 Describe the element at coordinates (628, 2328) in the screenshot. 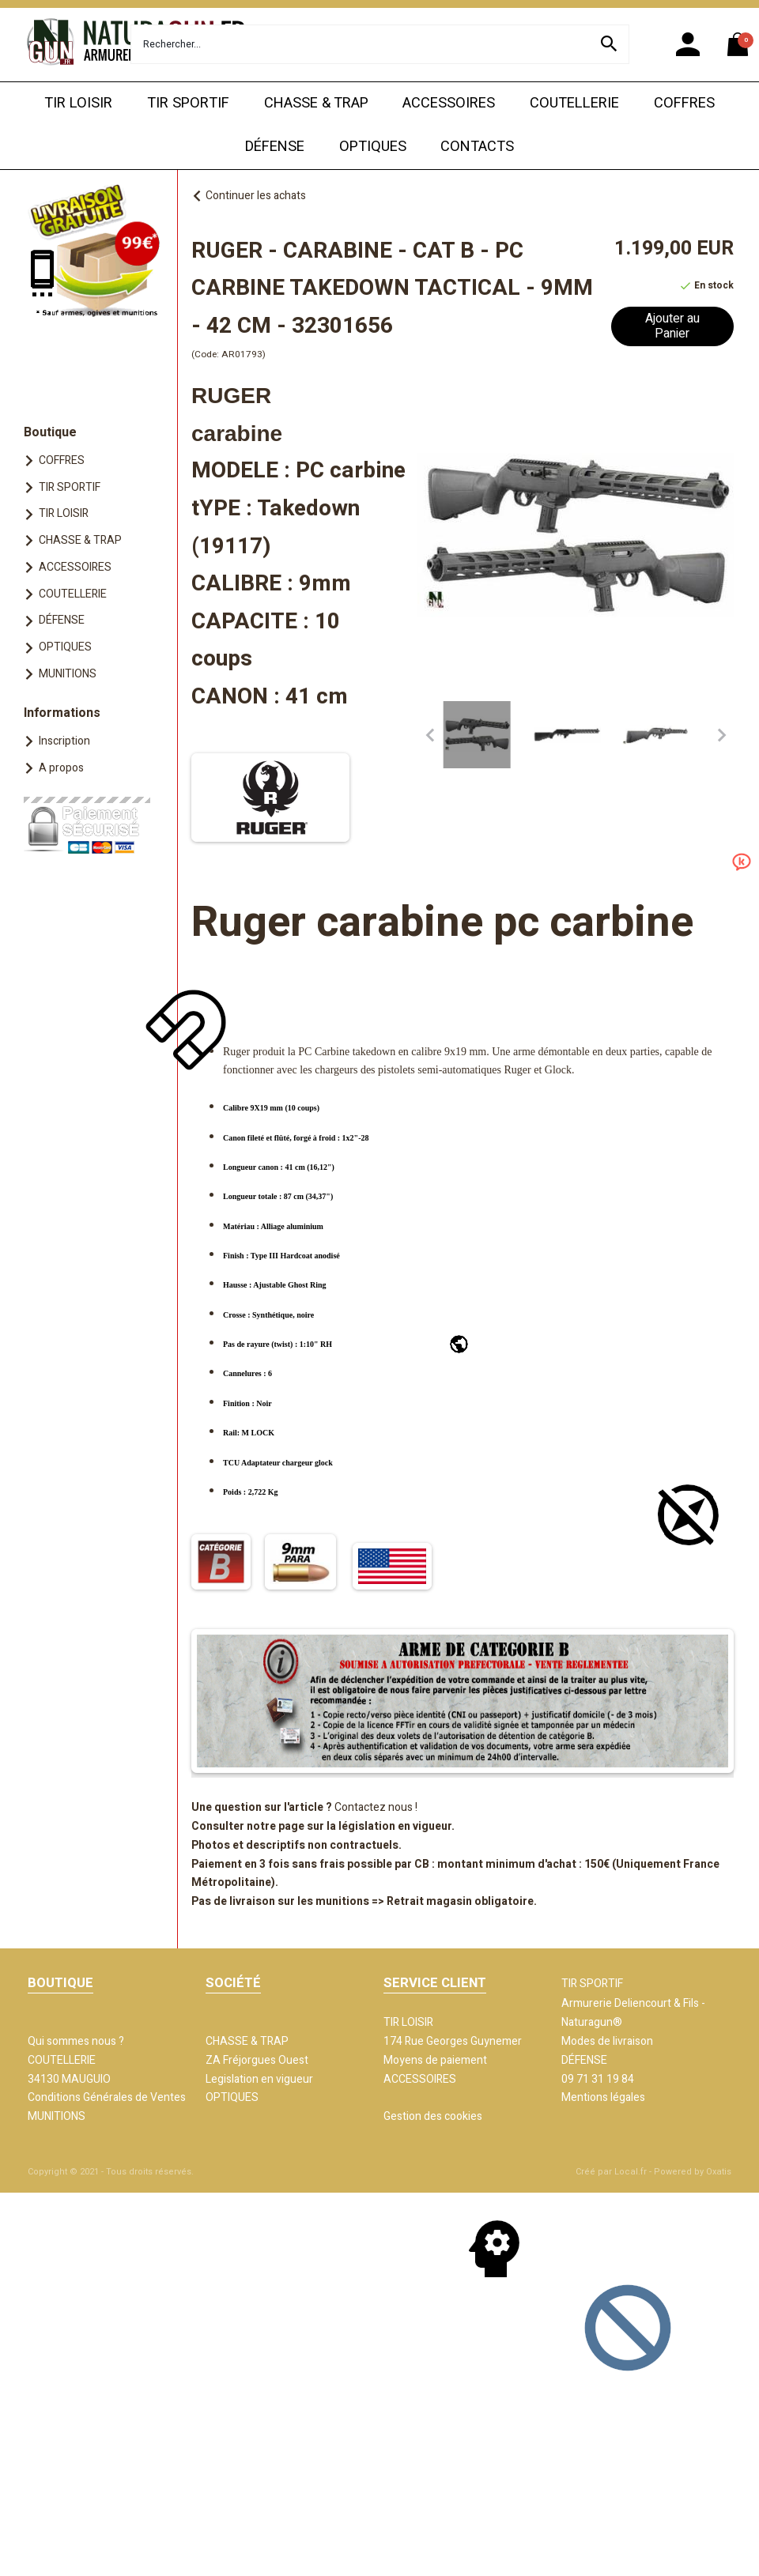

I see `cancel or abort current action` at that location.